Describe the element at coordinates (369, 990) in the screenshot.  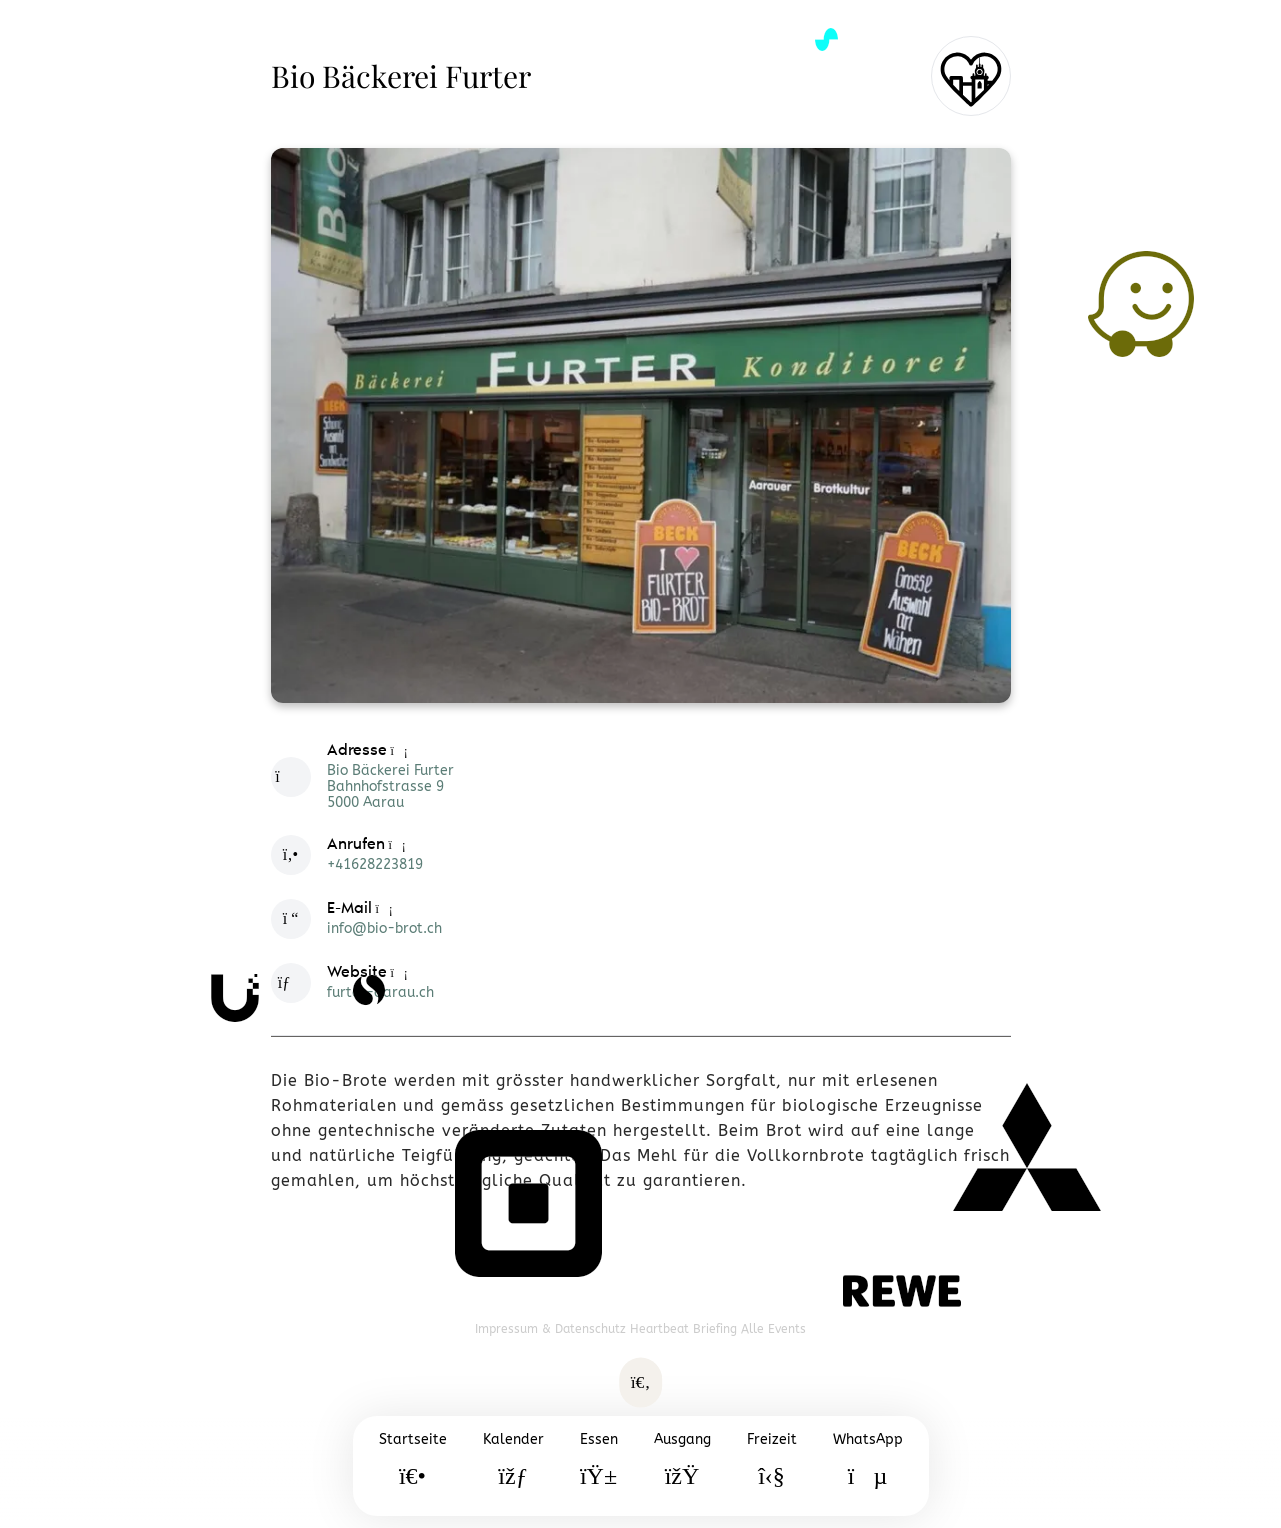
I see `open similarweb analytics platform` at that location.